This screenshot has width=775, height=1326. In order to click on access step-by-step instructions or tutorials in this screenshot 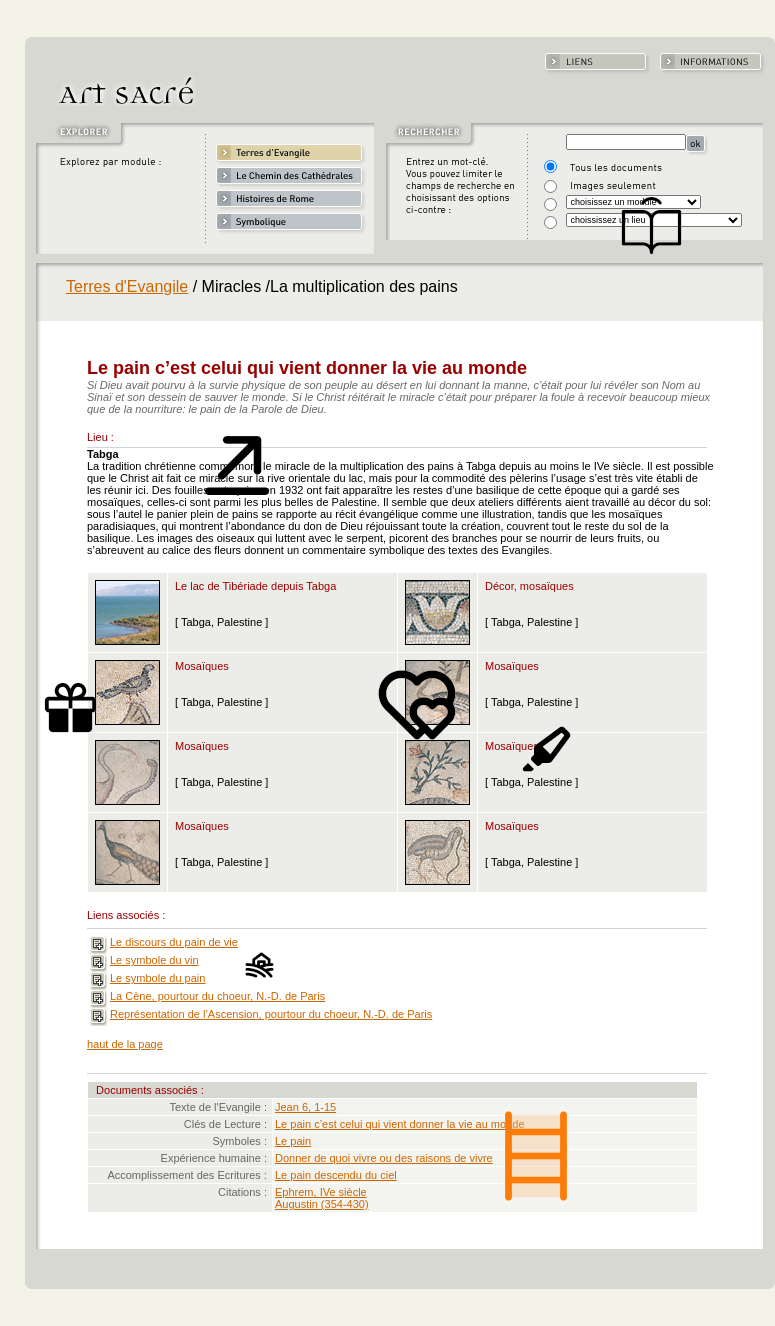, I will do `click(536, 1156)`.